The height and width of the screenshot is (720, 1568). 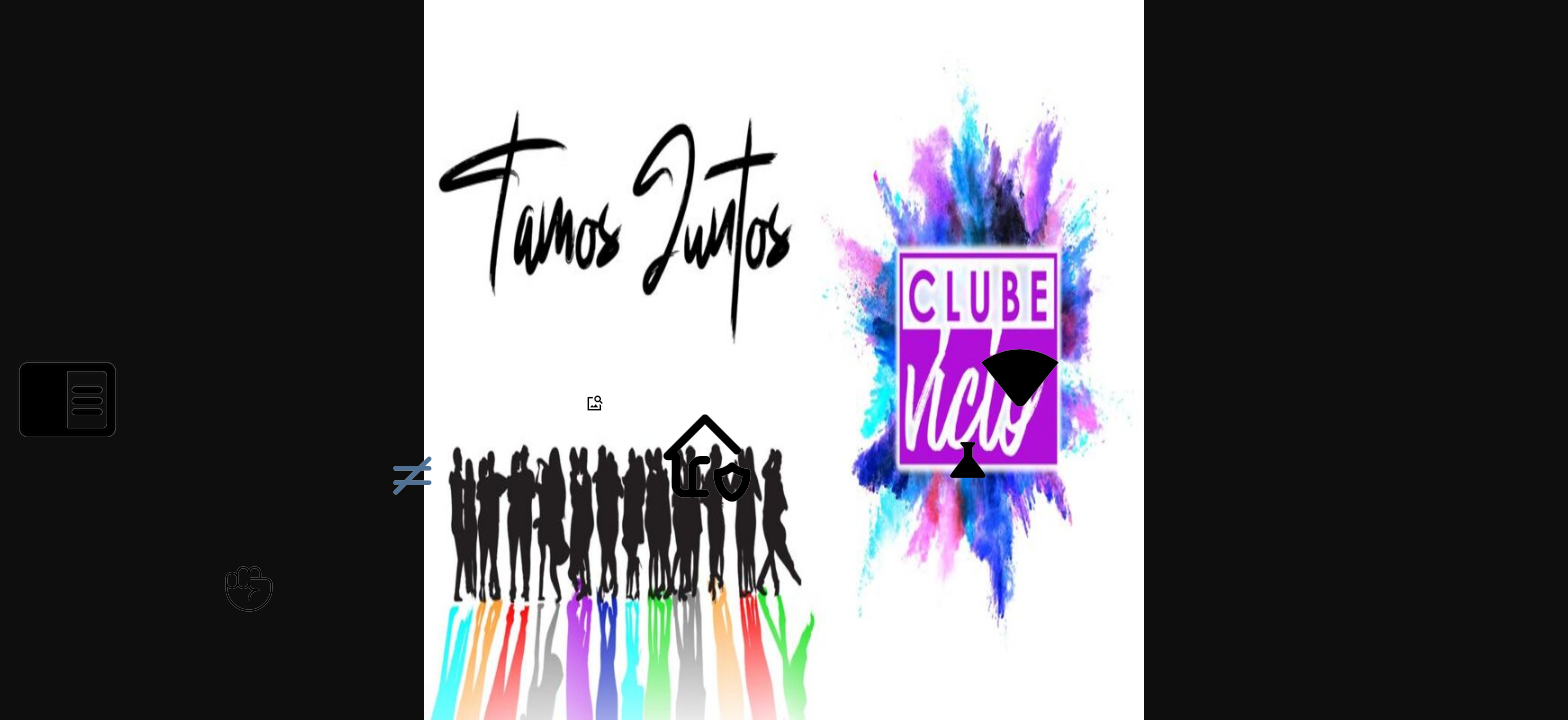 What do you see at coordinates (595, 403) in the screenshot?
I see `search by image or photo` at bounding box center [595, 403].